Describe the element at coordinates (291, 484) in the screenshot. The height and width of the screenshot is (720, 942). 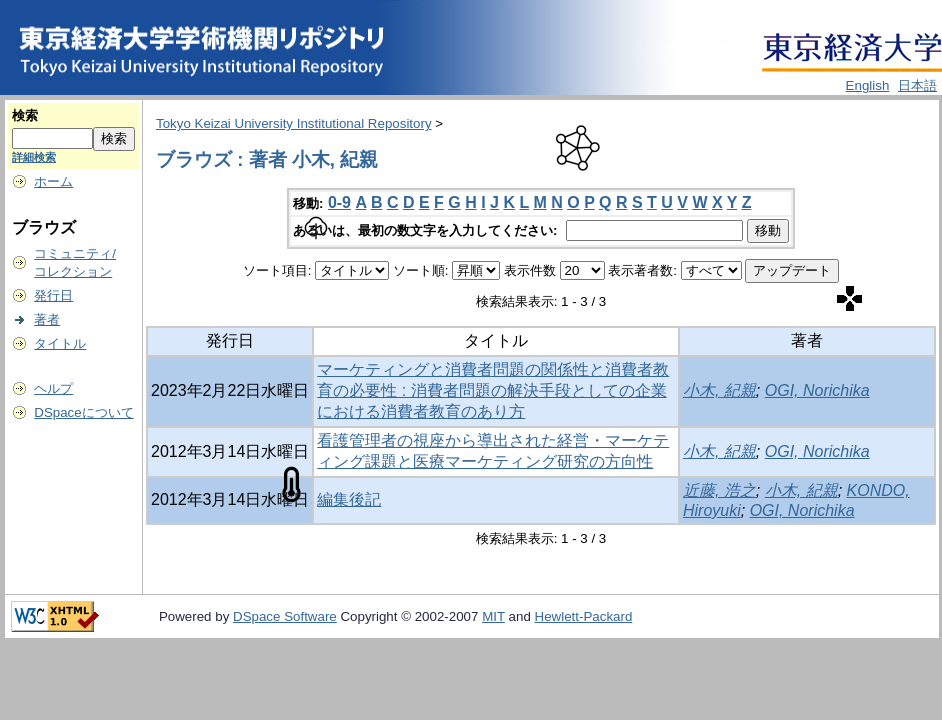
I see `view current temperature reading` at that location.